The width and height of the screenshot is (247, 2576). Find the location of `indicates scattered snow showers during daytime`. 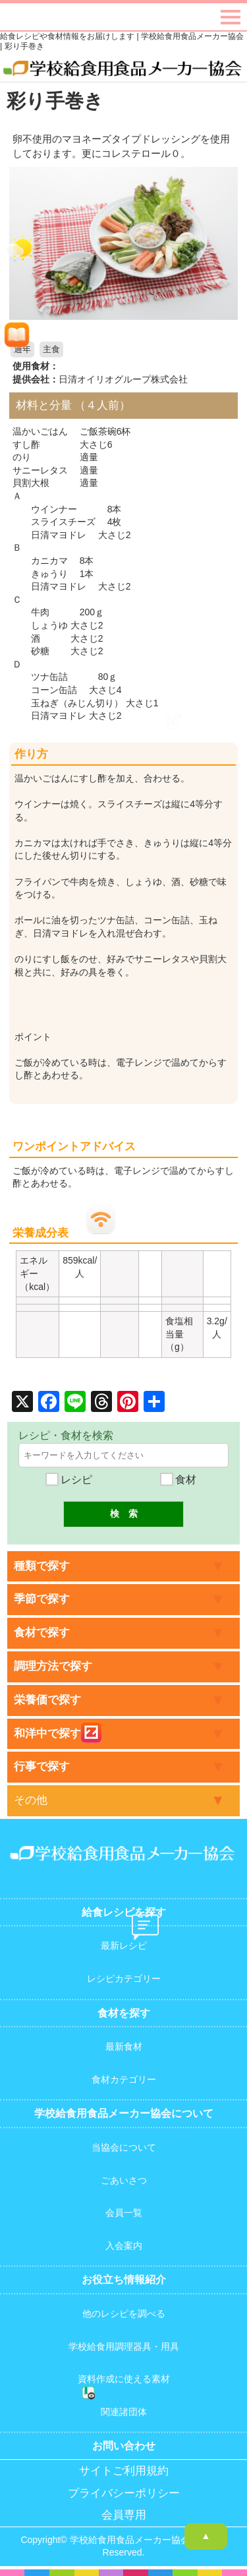

indicates scattered snow showers during daytime is located at coordinates (21, 248).